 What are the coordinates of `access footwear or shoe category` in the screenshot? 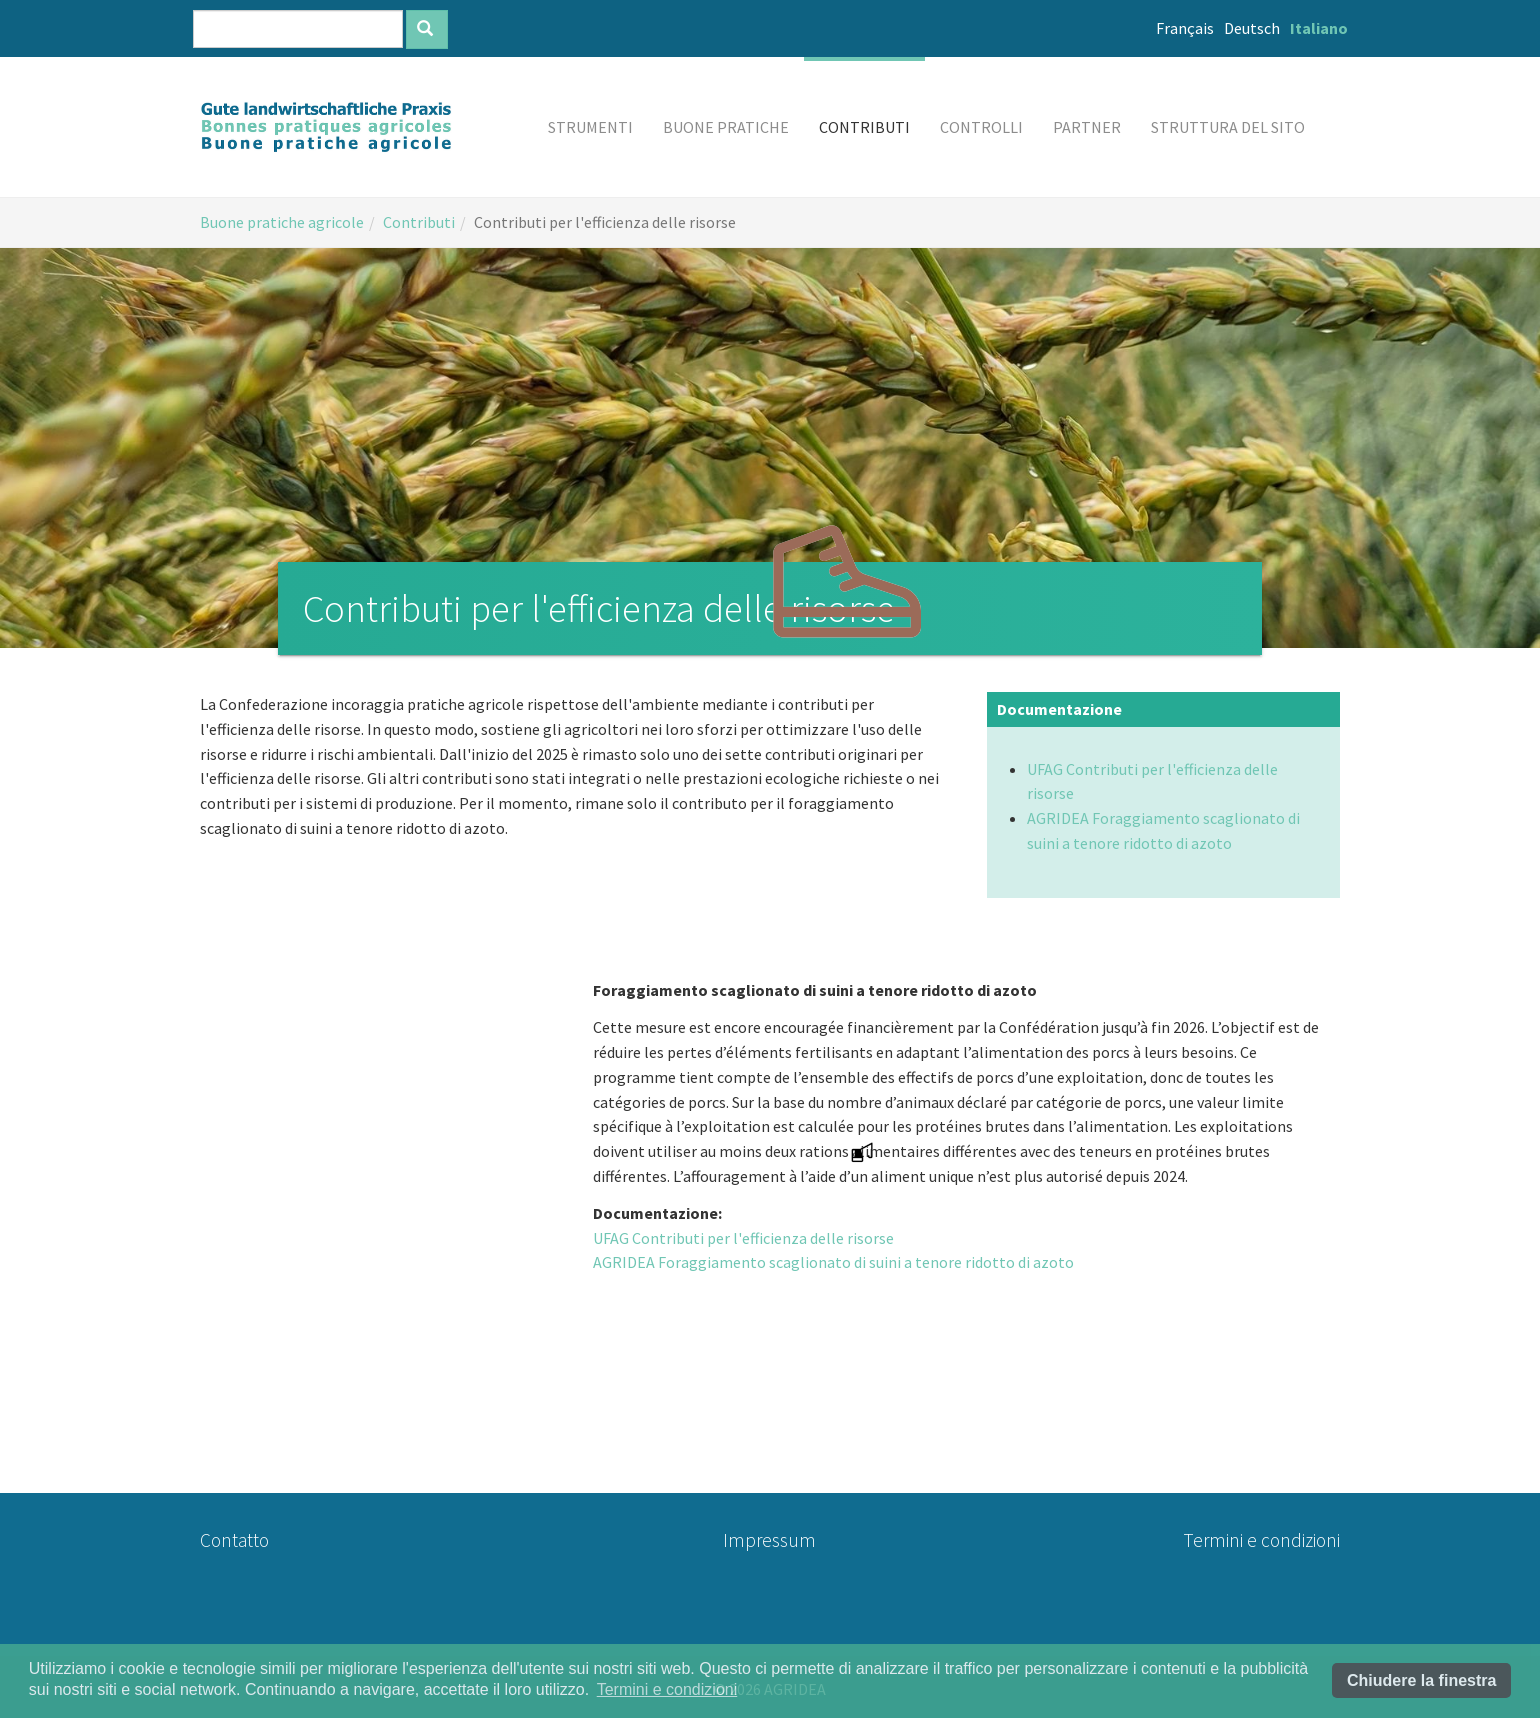 It's located at (839, 586).